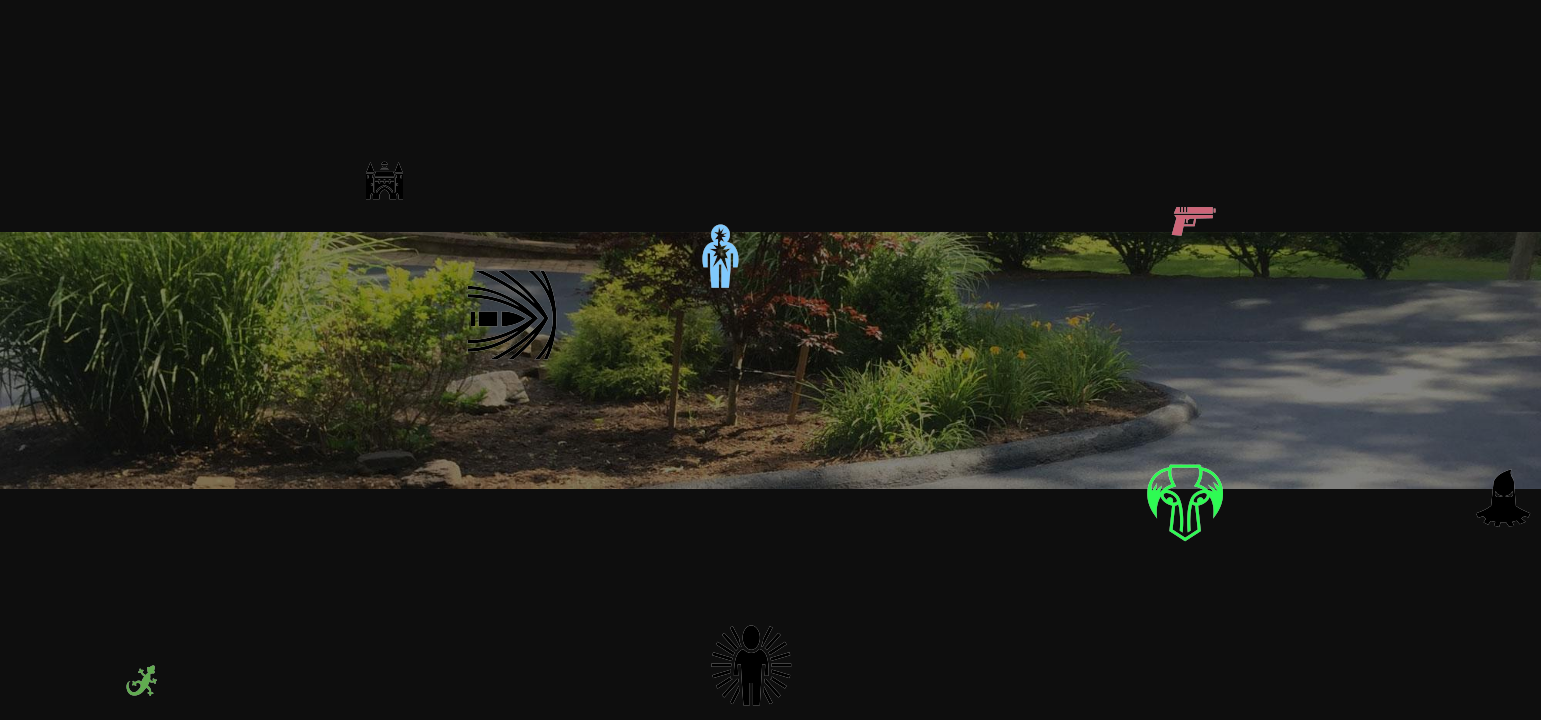 This screenshot has height=720, width=1541. I want to click on indicates high-speed or fast-forward action, so click(512, 315).